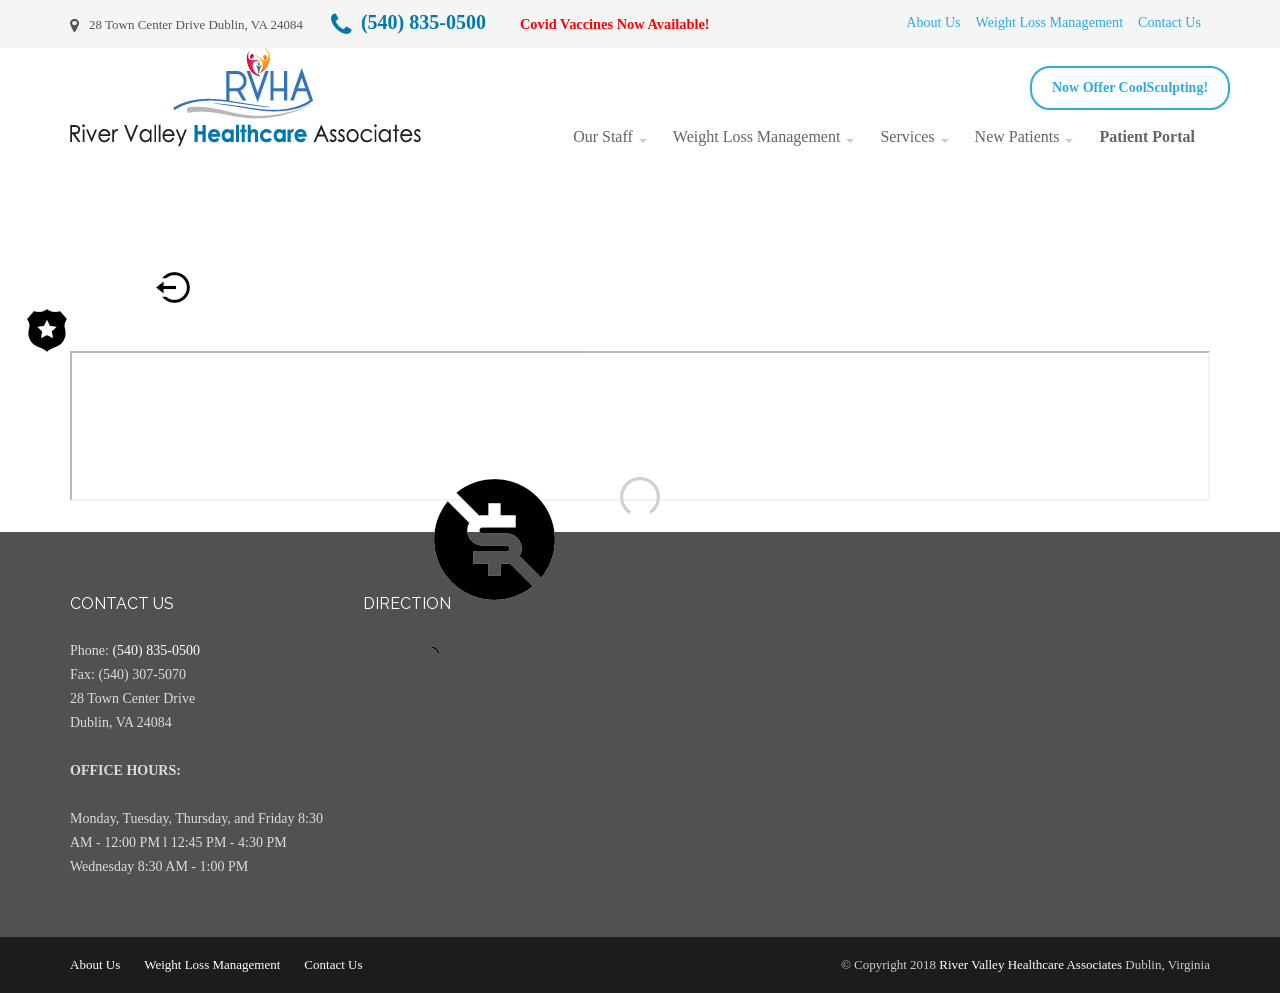 The width and height of the screenshot is (1280, 993). Describe the element at coordinates (174, 287) in the screenshot. I see `log out of your account` at that location.